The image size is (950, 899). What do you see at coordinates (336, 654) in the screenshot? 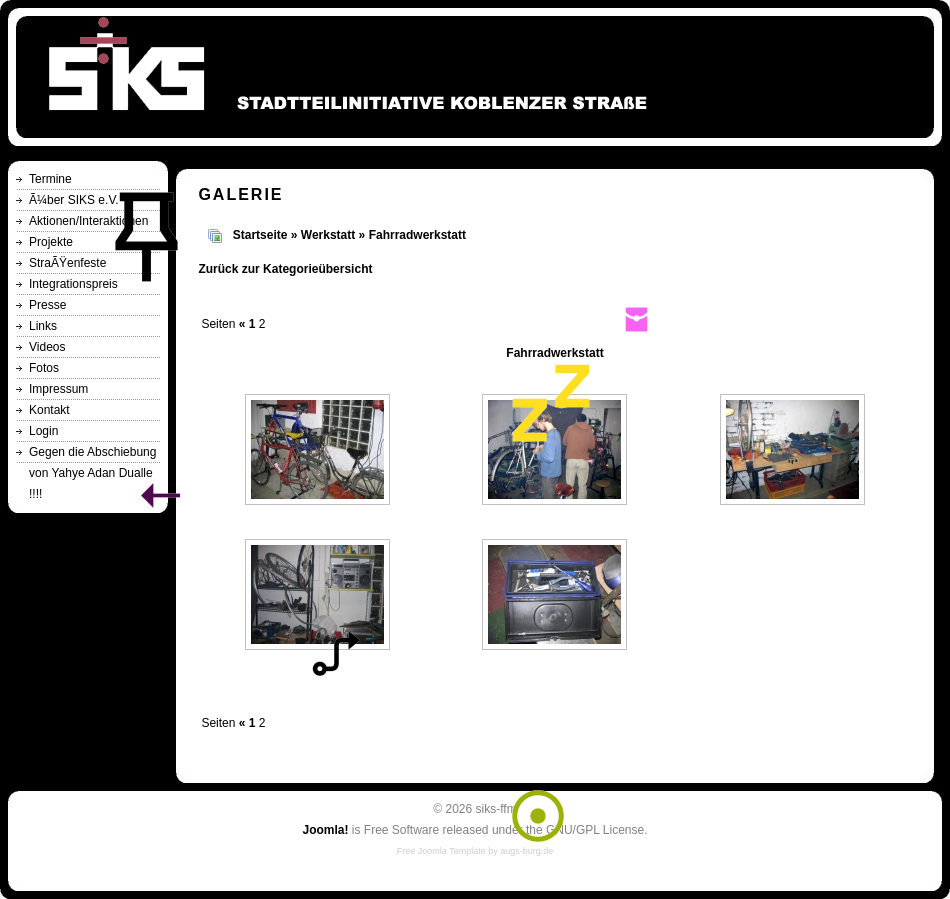
I see `get directions or navigation guidance` at bounding box center [336, 654].